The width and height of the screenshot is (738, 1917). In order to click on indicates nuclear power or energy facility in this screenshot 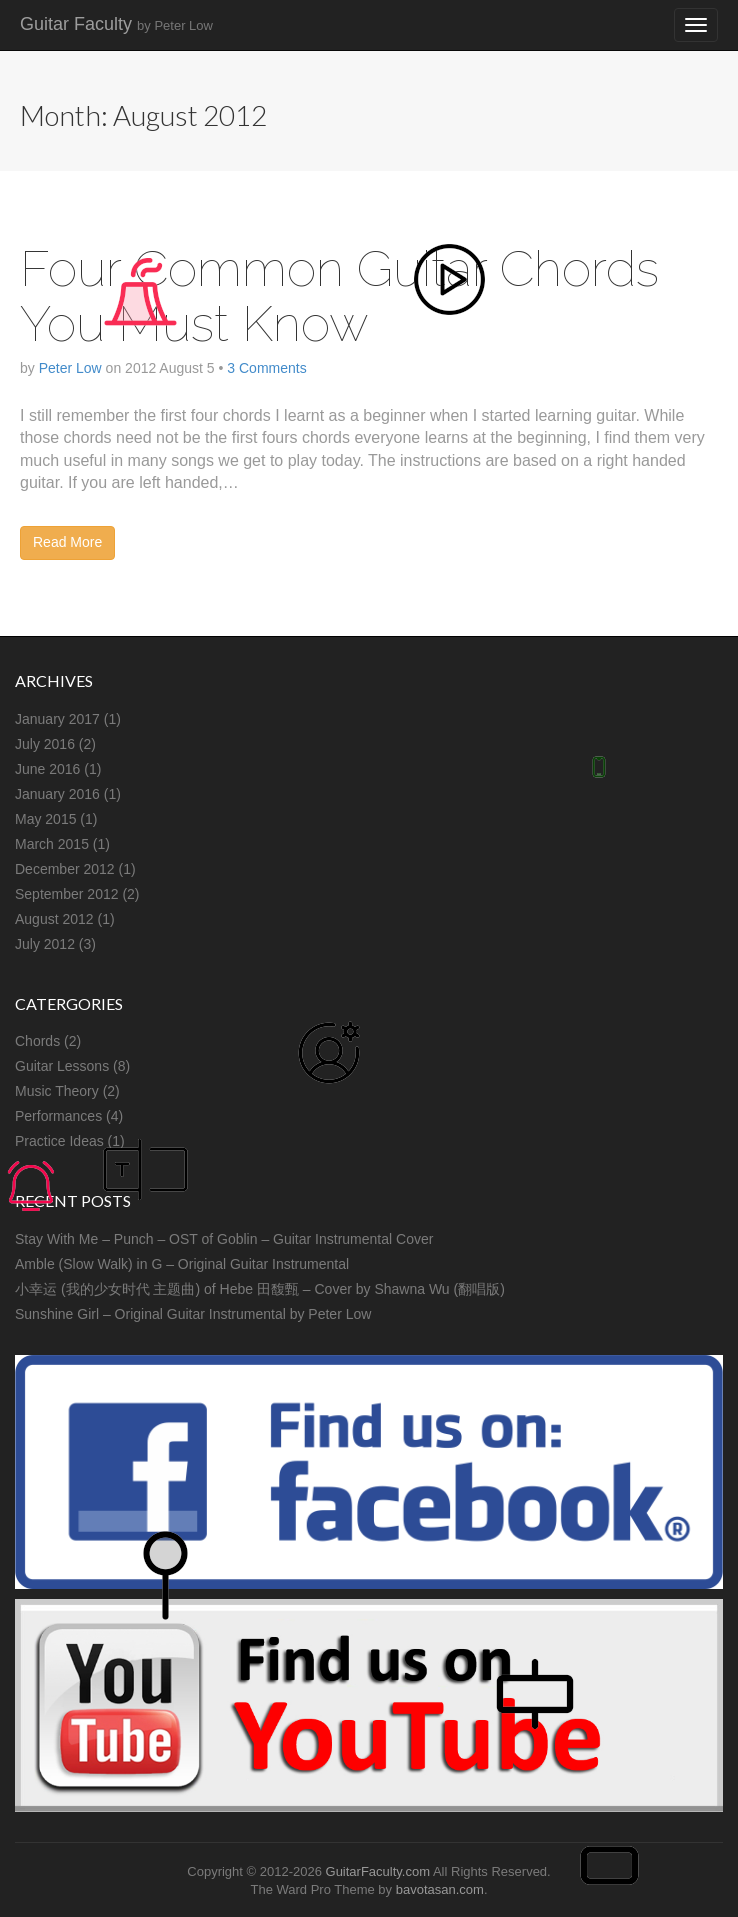, I will do `click(140, 296)`.